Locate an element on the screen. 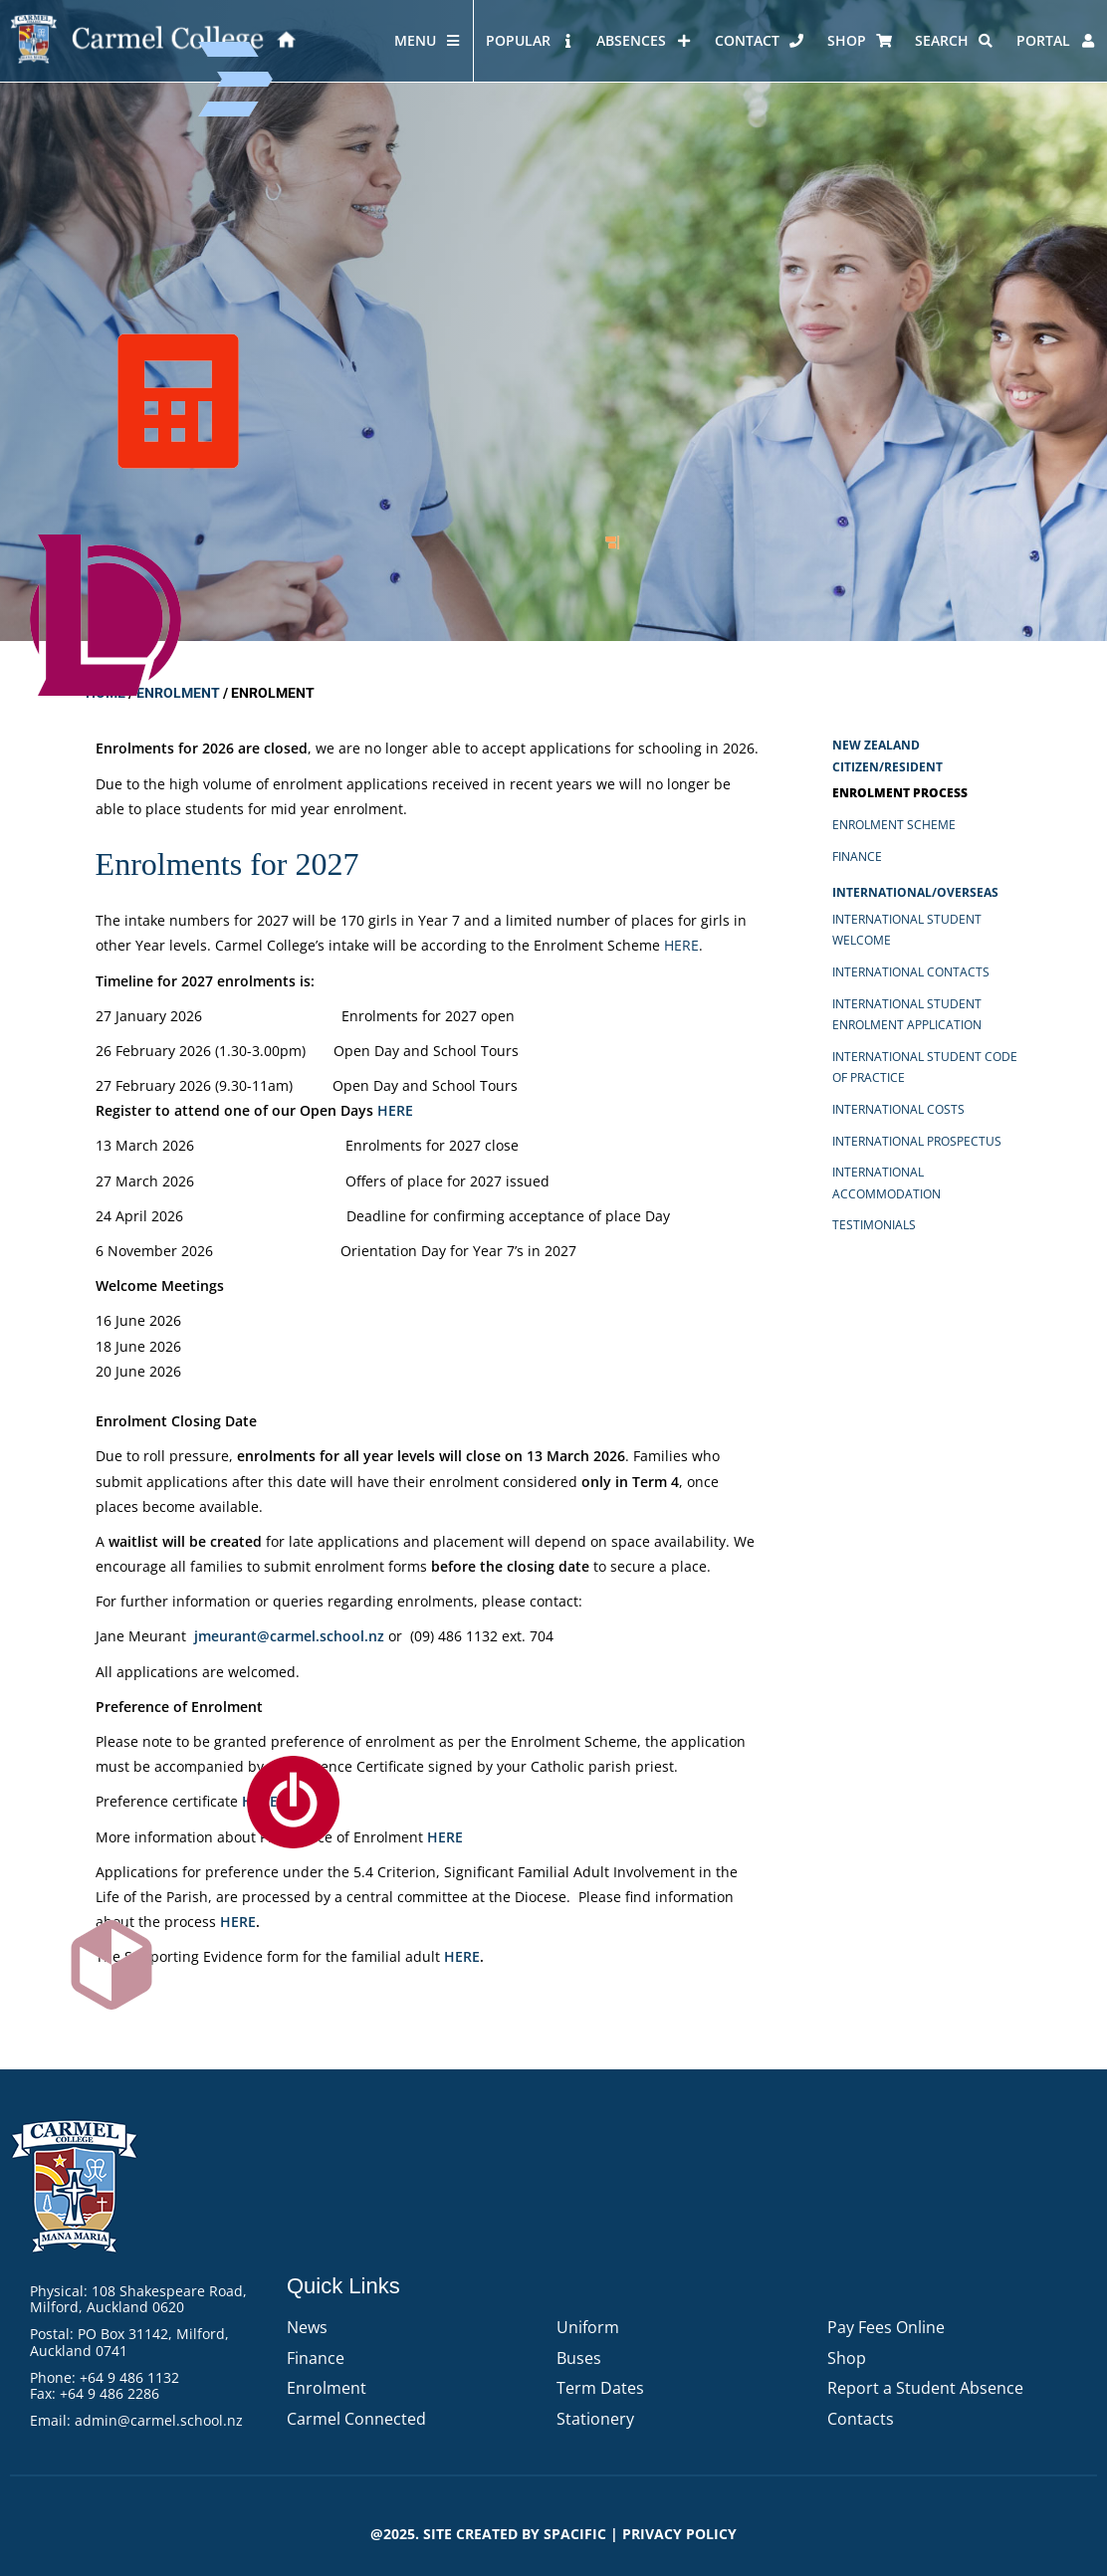  launch League of Legends is located at coordinates (106, 615).